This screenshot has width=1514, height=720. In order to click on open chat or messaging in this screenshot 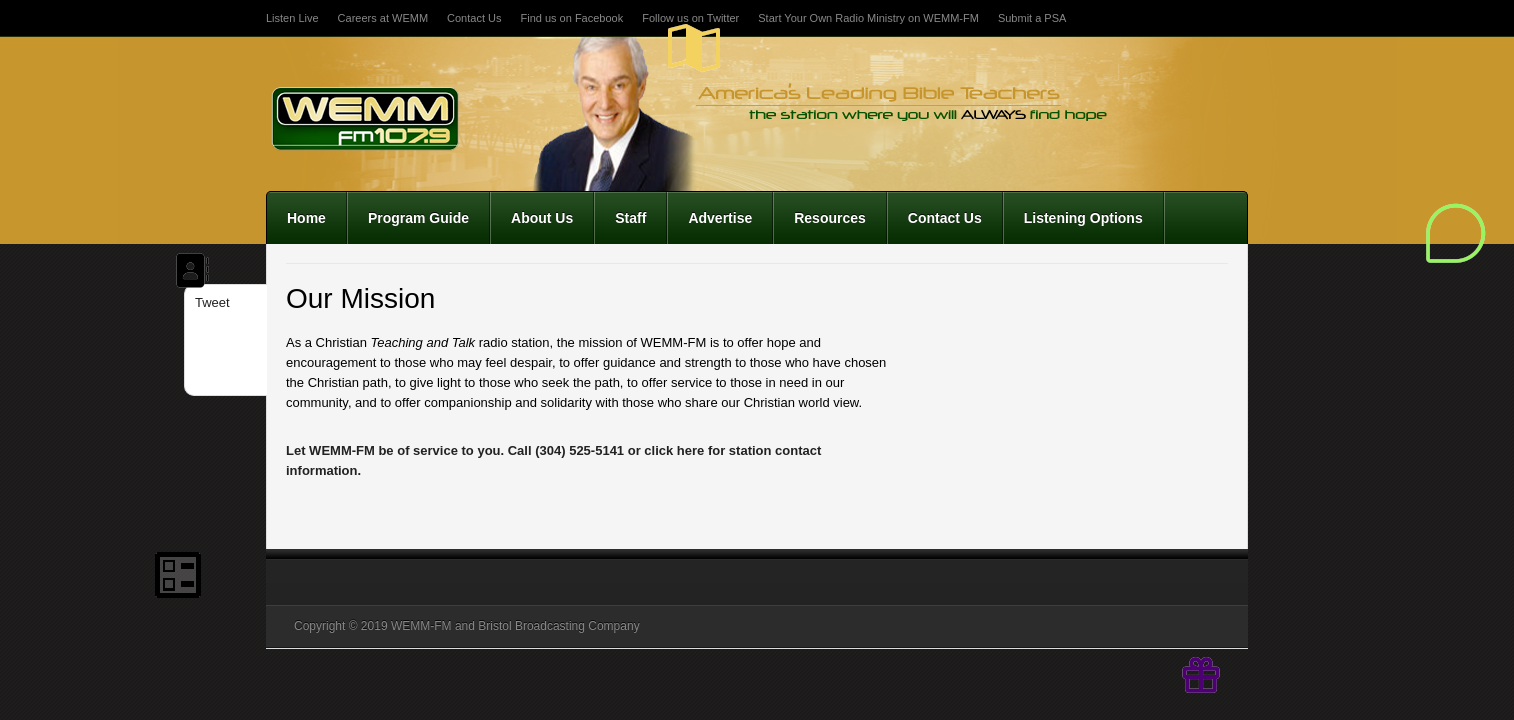, I will do `click(1454, 234)`.